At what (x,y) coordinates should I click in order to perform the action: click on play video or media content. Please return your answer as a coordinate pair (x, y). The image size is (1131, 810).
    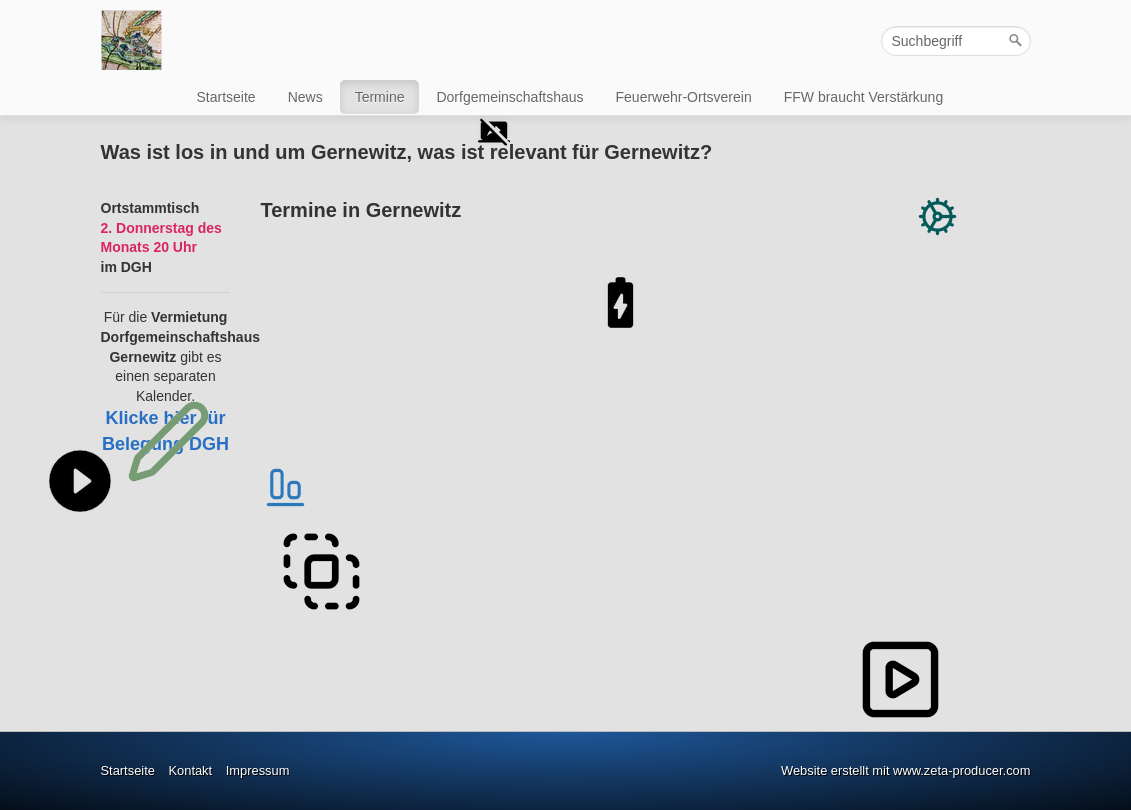
    Looking at the image, I should click on (900, 679).